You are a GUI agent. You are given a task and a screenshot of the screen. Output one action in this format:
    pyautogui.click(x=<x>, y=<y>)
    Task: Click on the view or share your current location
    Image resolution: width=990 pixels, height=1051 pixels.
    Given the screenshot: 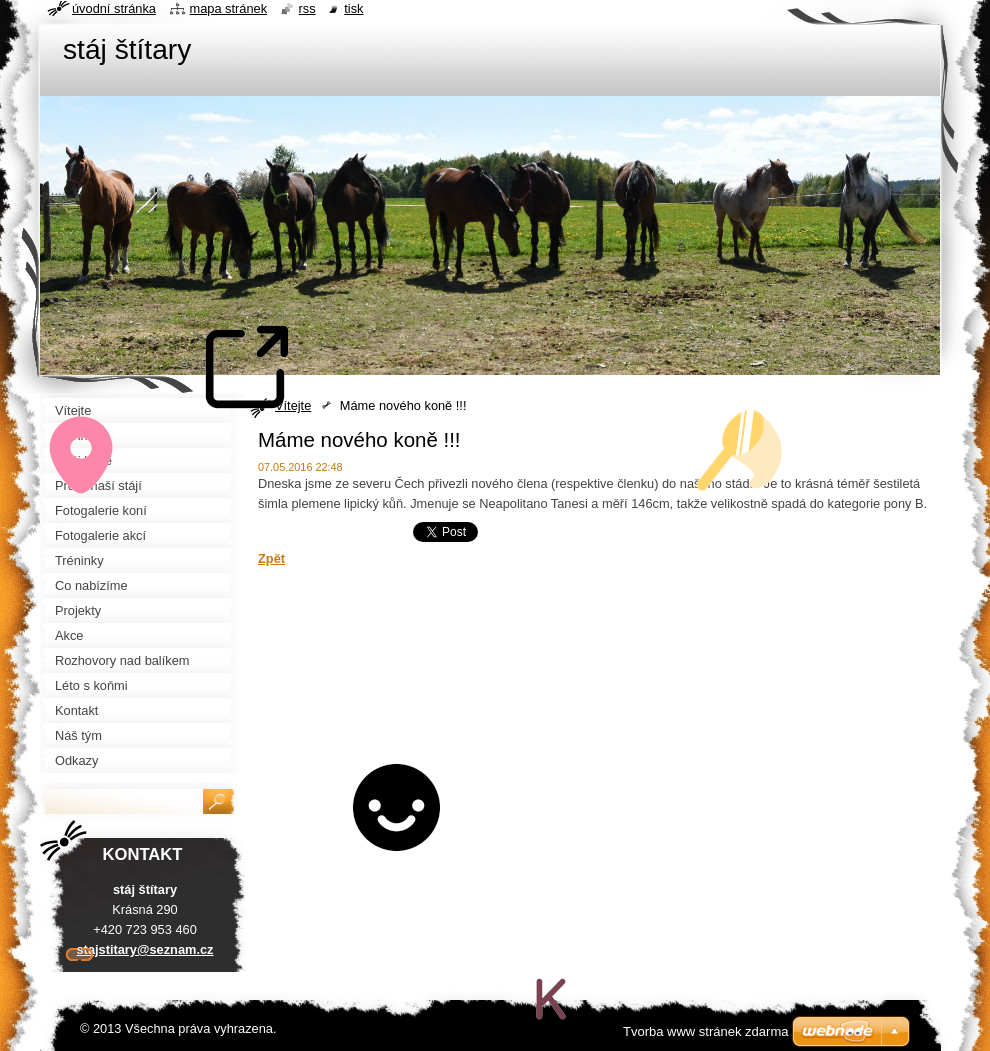 What is the action you would take?
    pyautogui.click(x=81, y=455)
    